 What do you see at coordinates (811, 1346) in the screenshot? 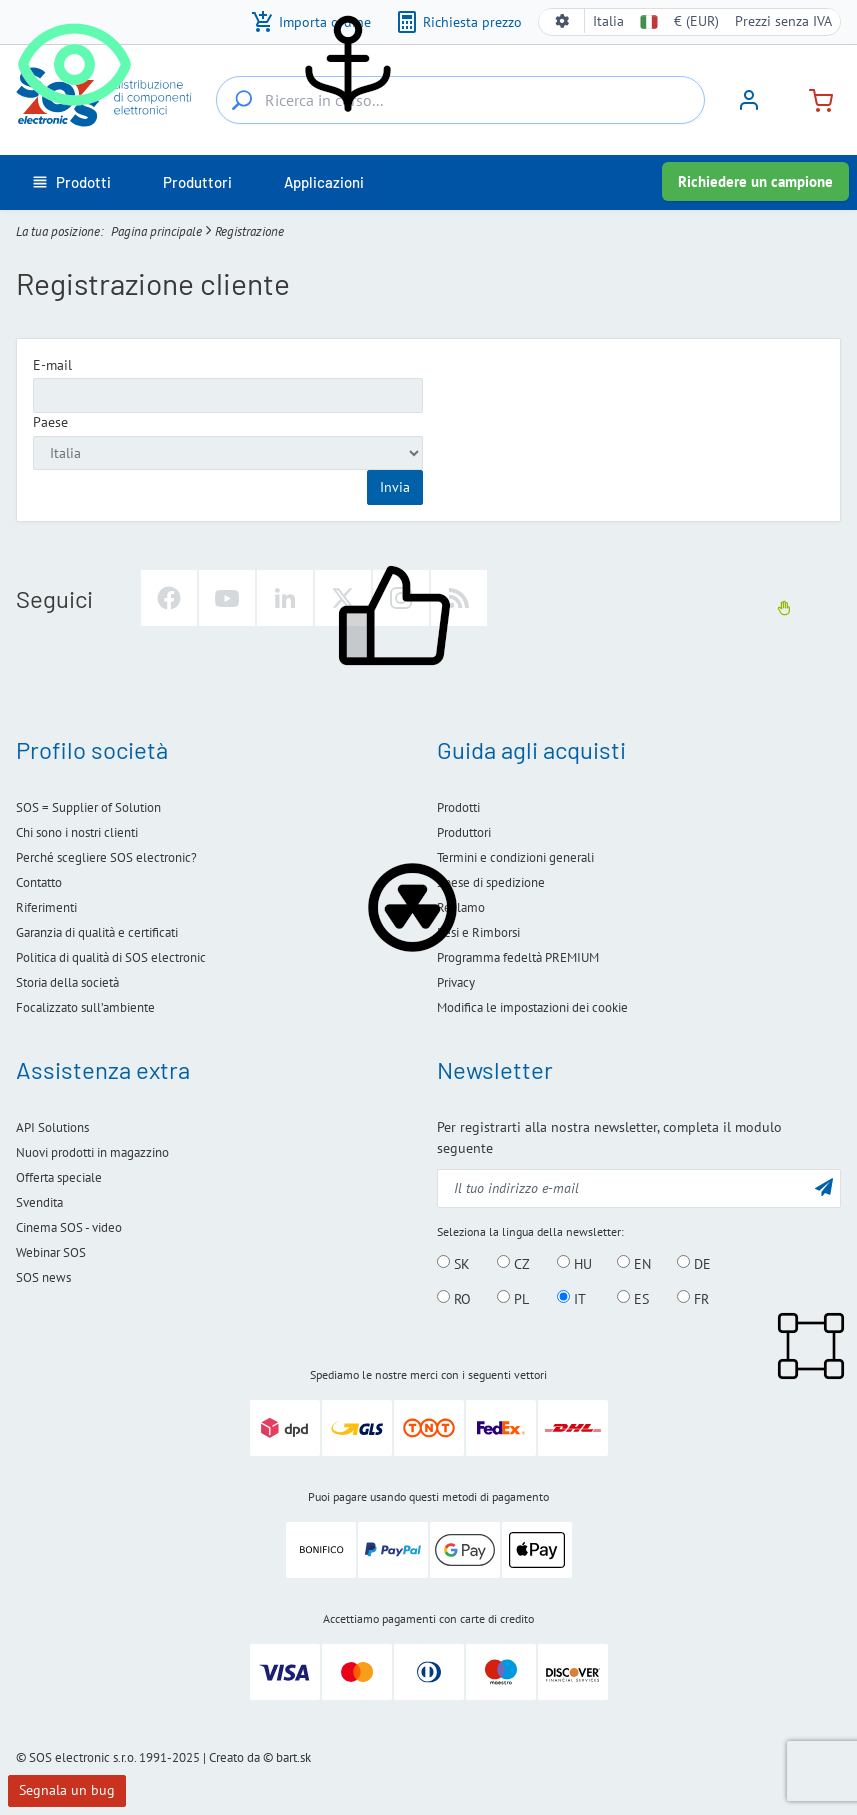
I see `select or resize an object's boundaries` at bounding box center [811, 1346].